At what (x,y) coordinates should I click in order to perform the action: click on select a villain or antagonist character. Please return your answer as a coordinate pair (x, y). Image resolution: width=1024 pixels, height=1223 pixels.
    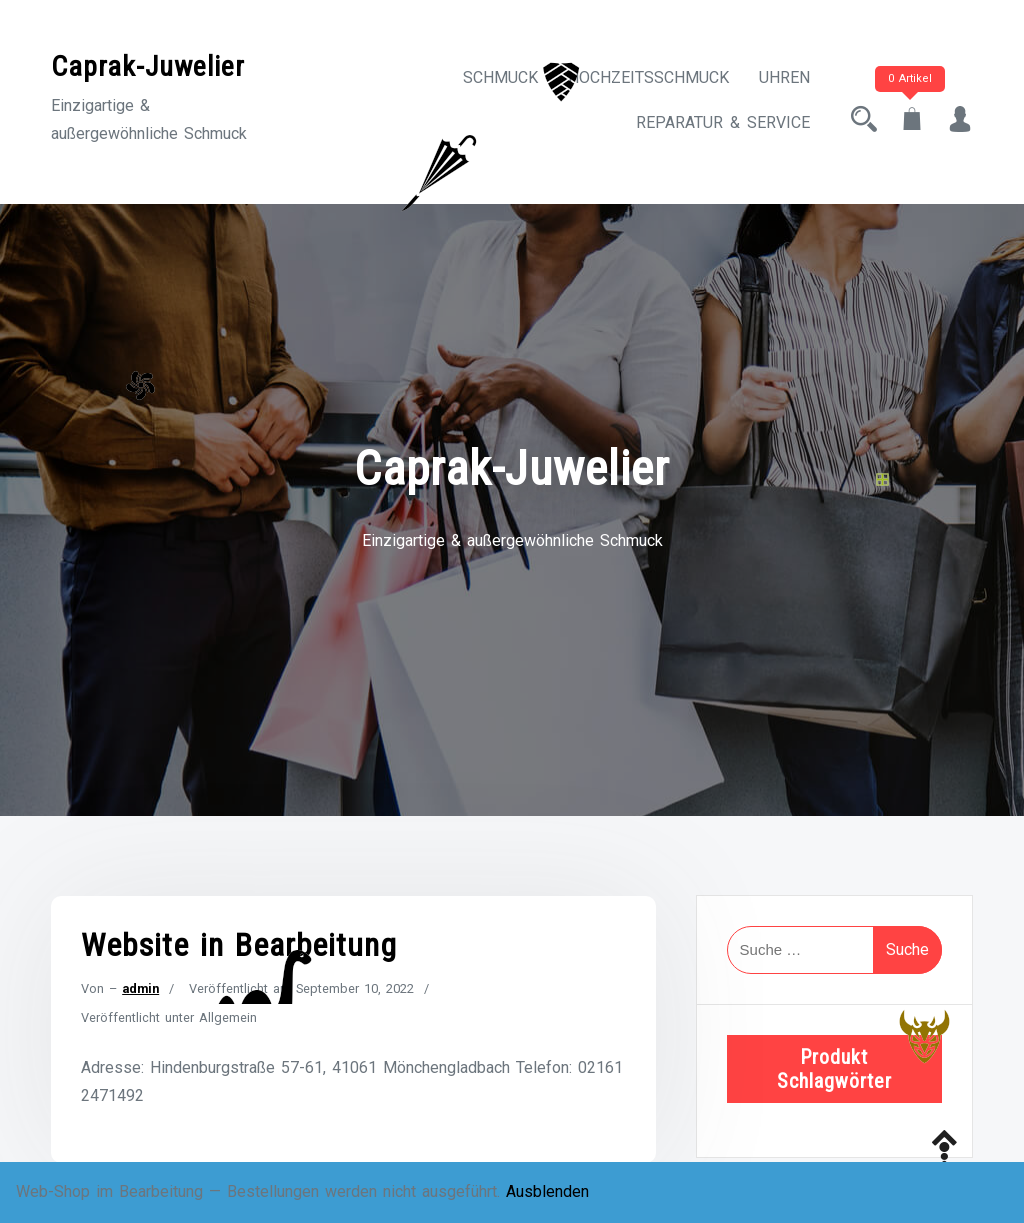
    Looking at the image, I should click on (924, 1036).